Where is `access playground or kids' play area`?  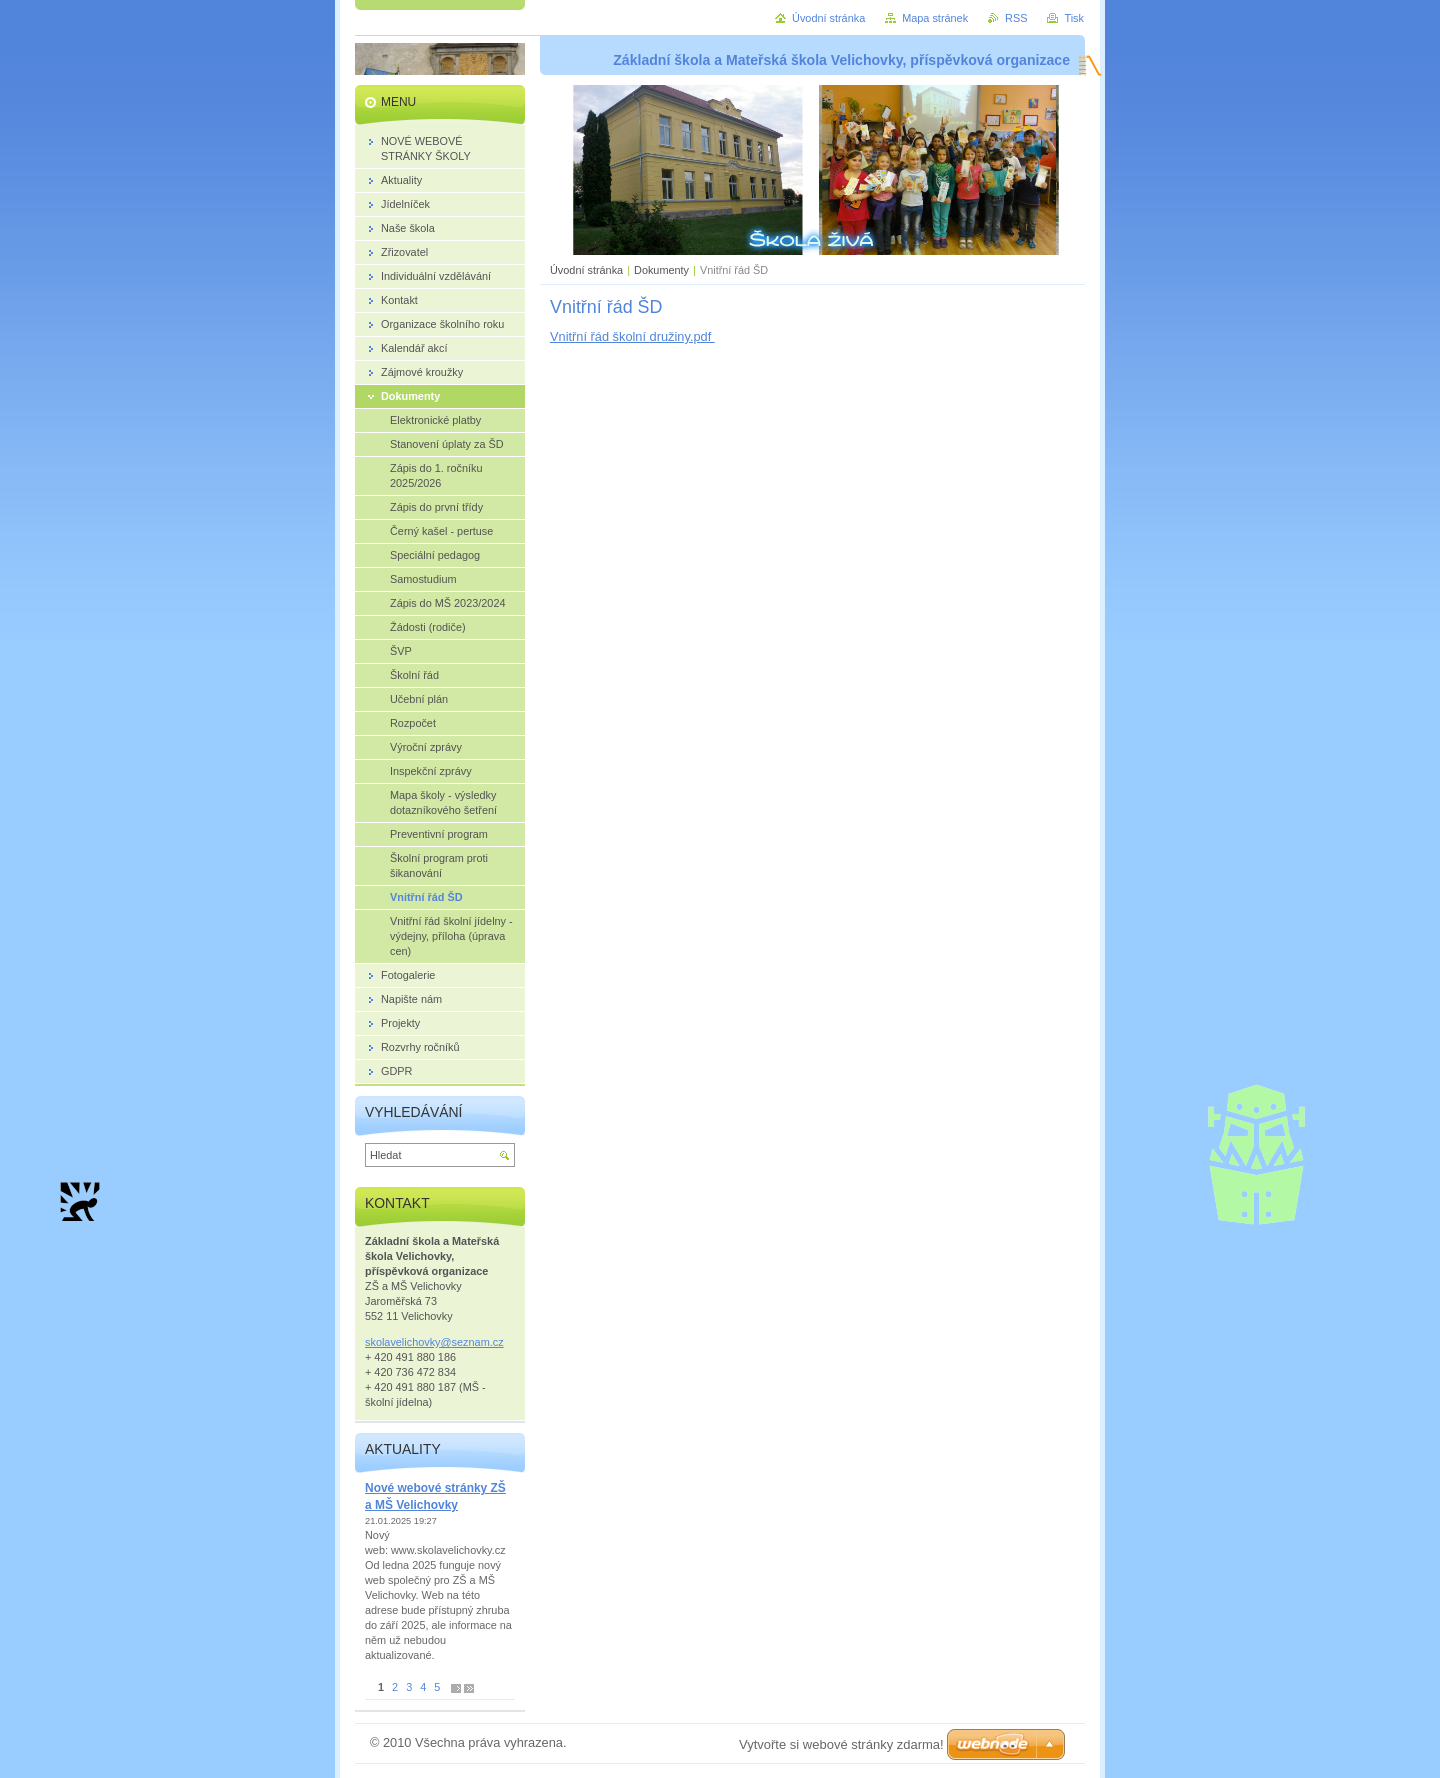
access playground or kids' play area is located at coordinates (1090, 64).